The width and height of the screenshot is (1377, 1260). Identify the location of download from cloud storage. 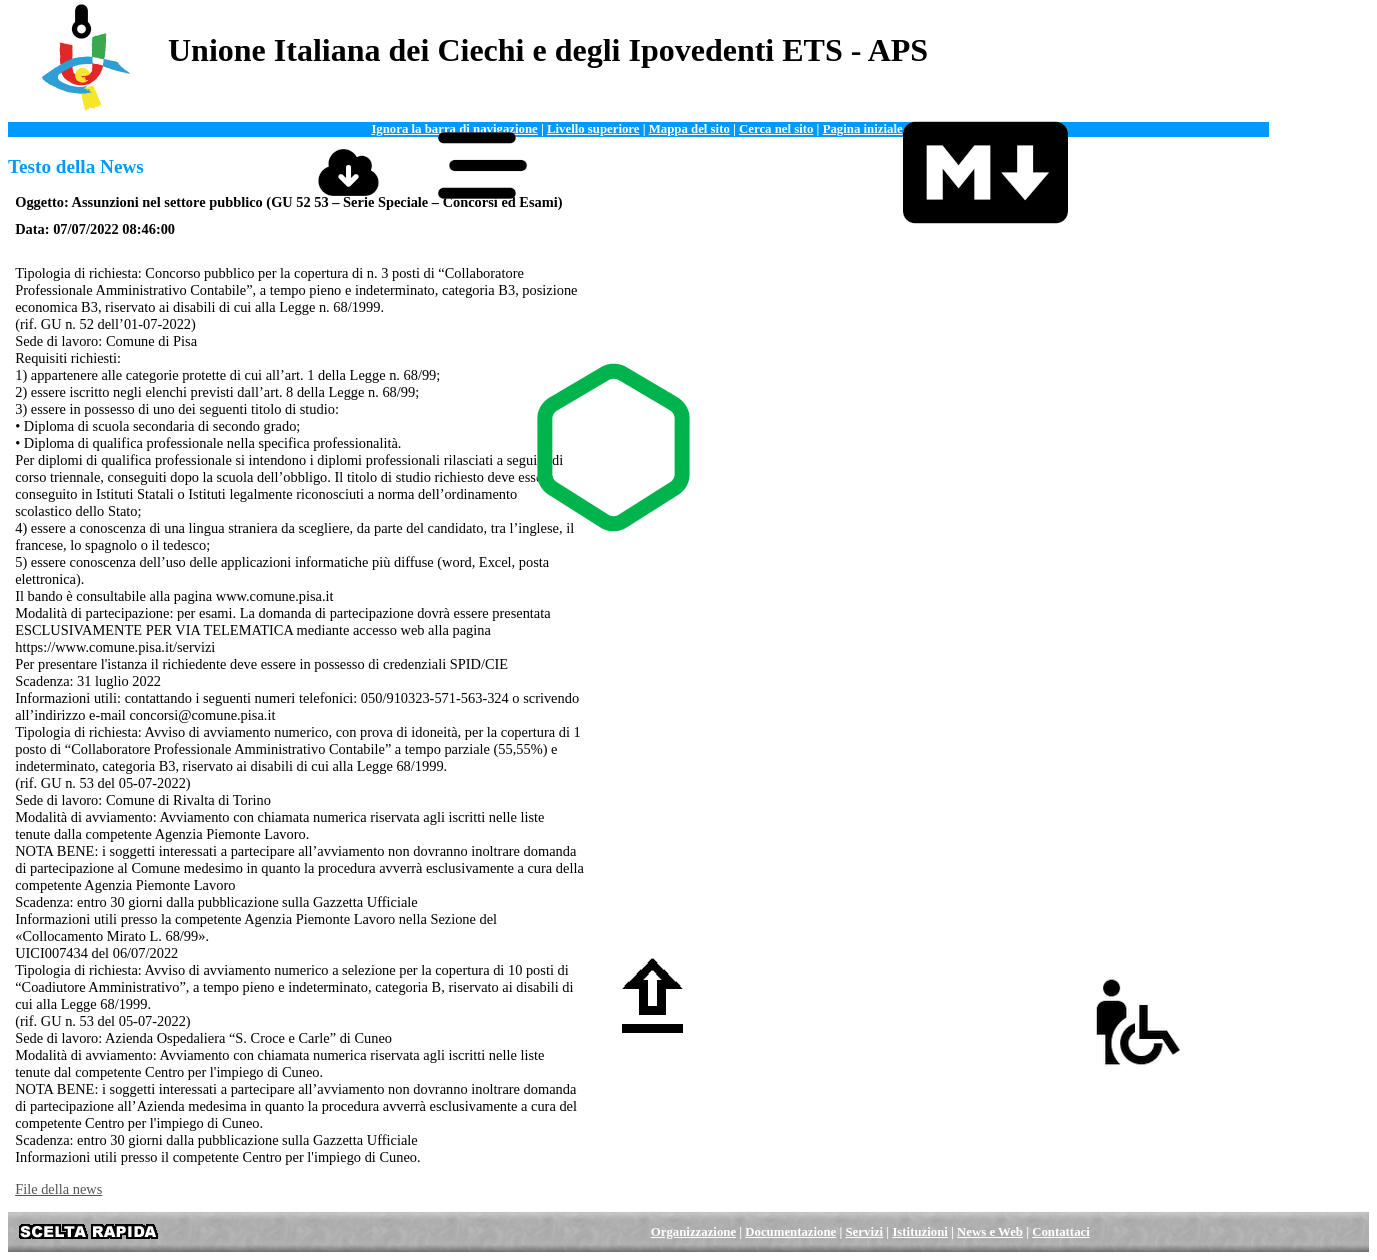
(348, 172).